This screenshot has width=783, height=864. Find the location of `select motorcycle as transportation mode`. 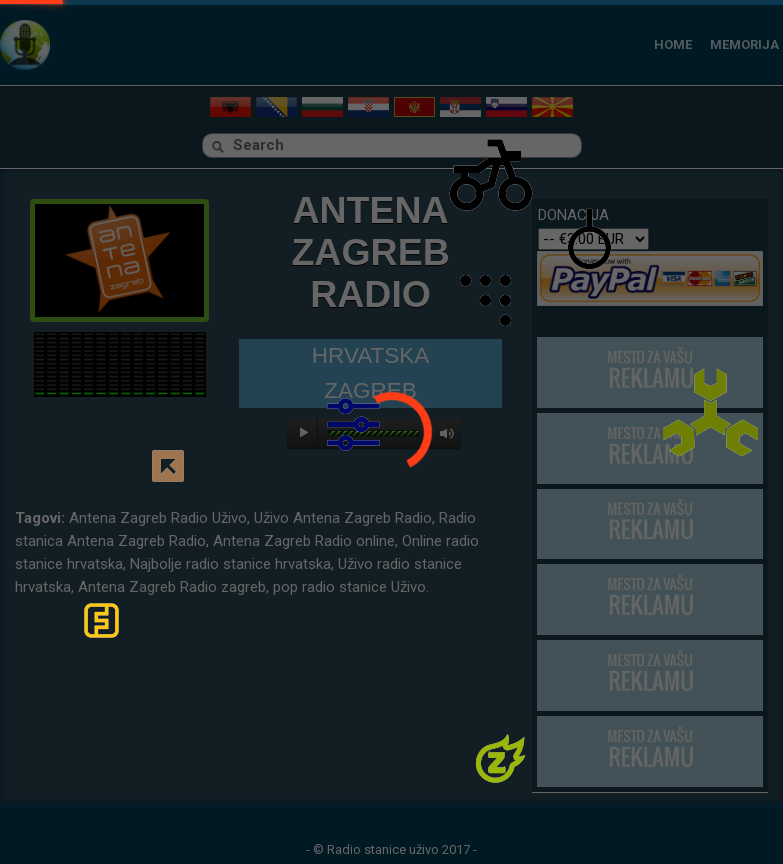

select motorcycle as transportation mode is located at coordinates (491, 173).